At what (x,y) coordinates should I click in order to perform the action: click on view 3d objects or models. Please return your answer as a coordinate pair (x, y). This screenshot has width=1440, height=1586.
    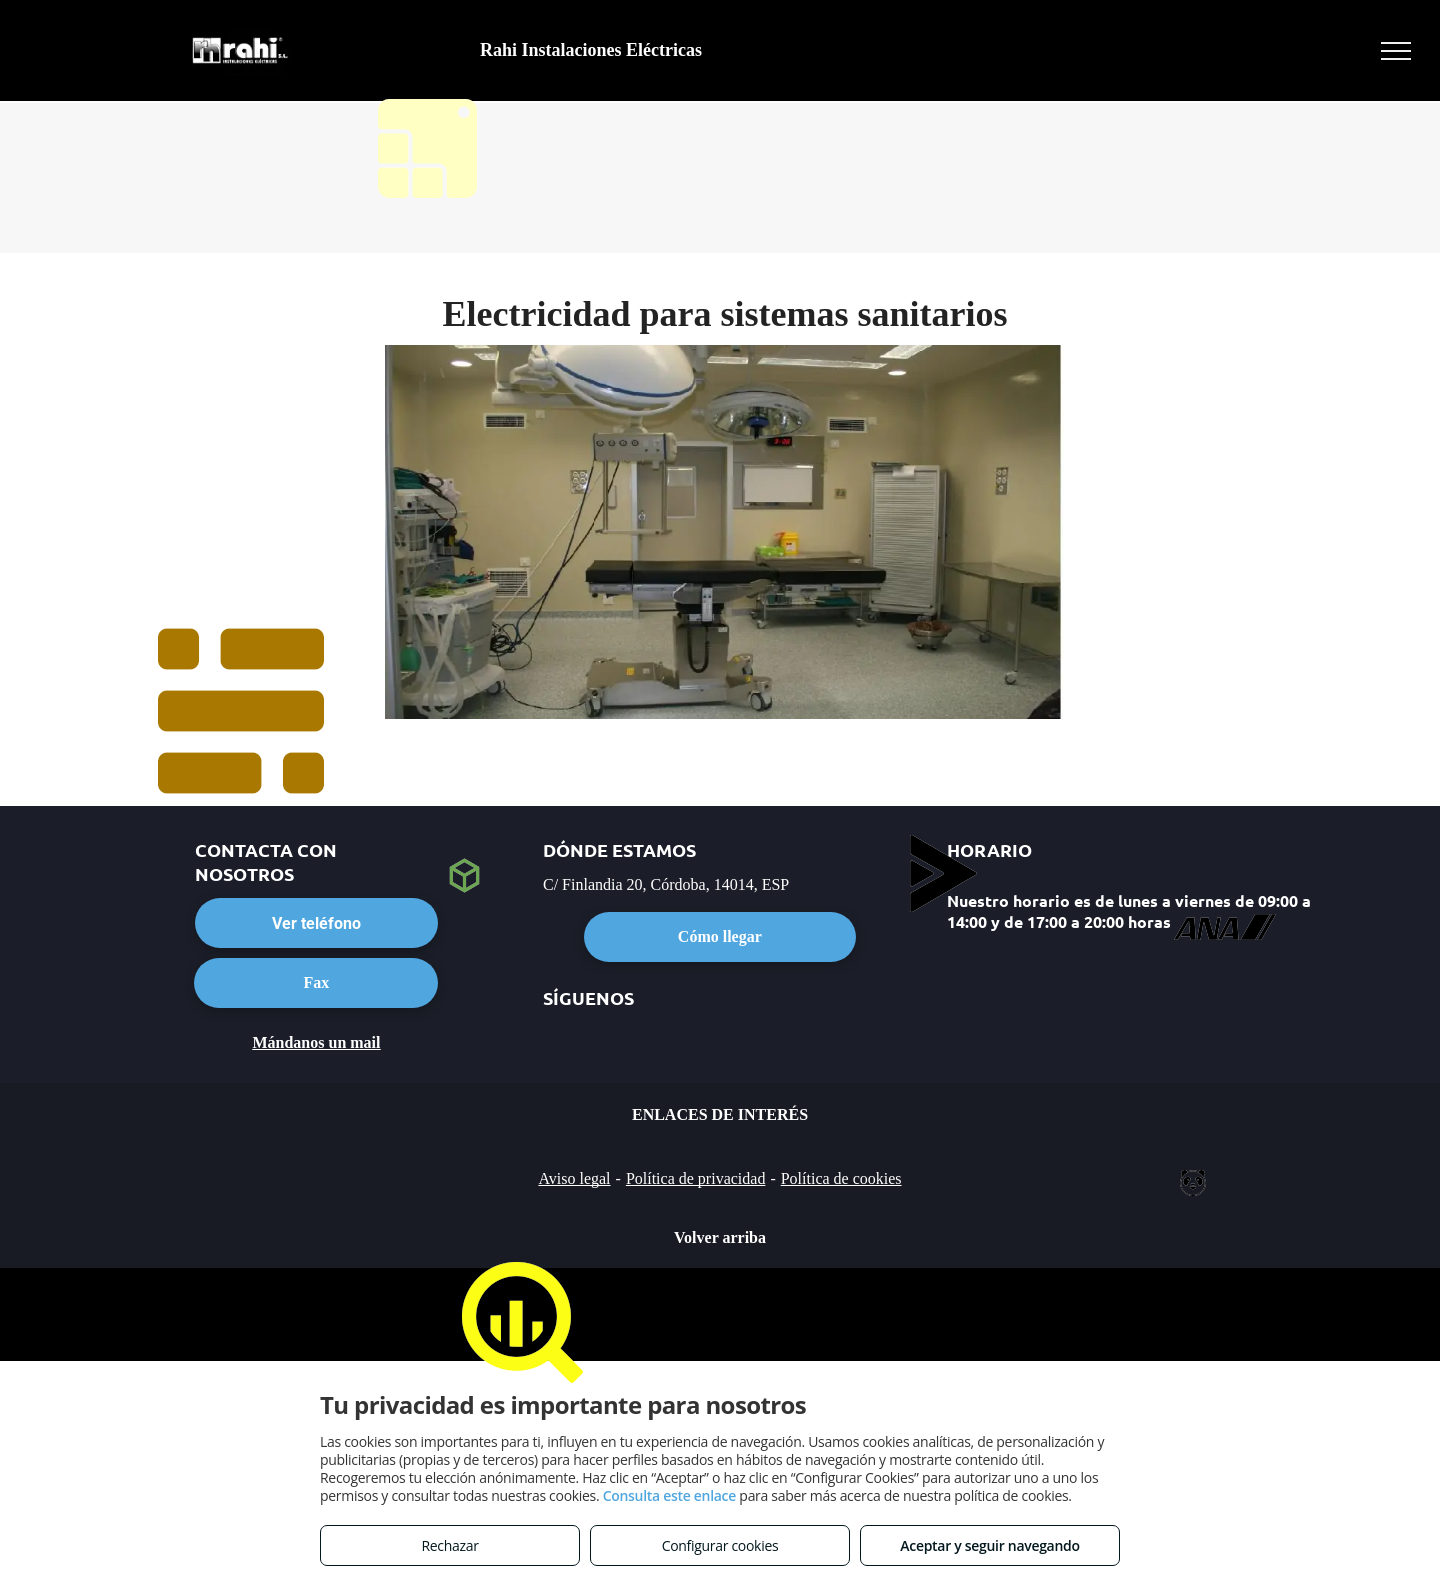
    Looking at the image, I should click on (464, 875).